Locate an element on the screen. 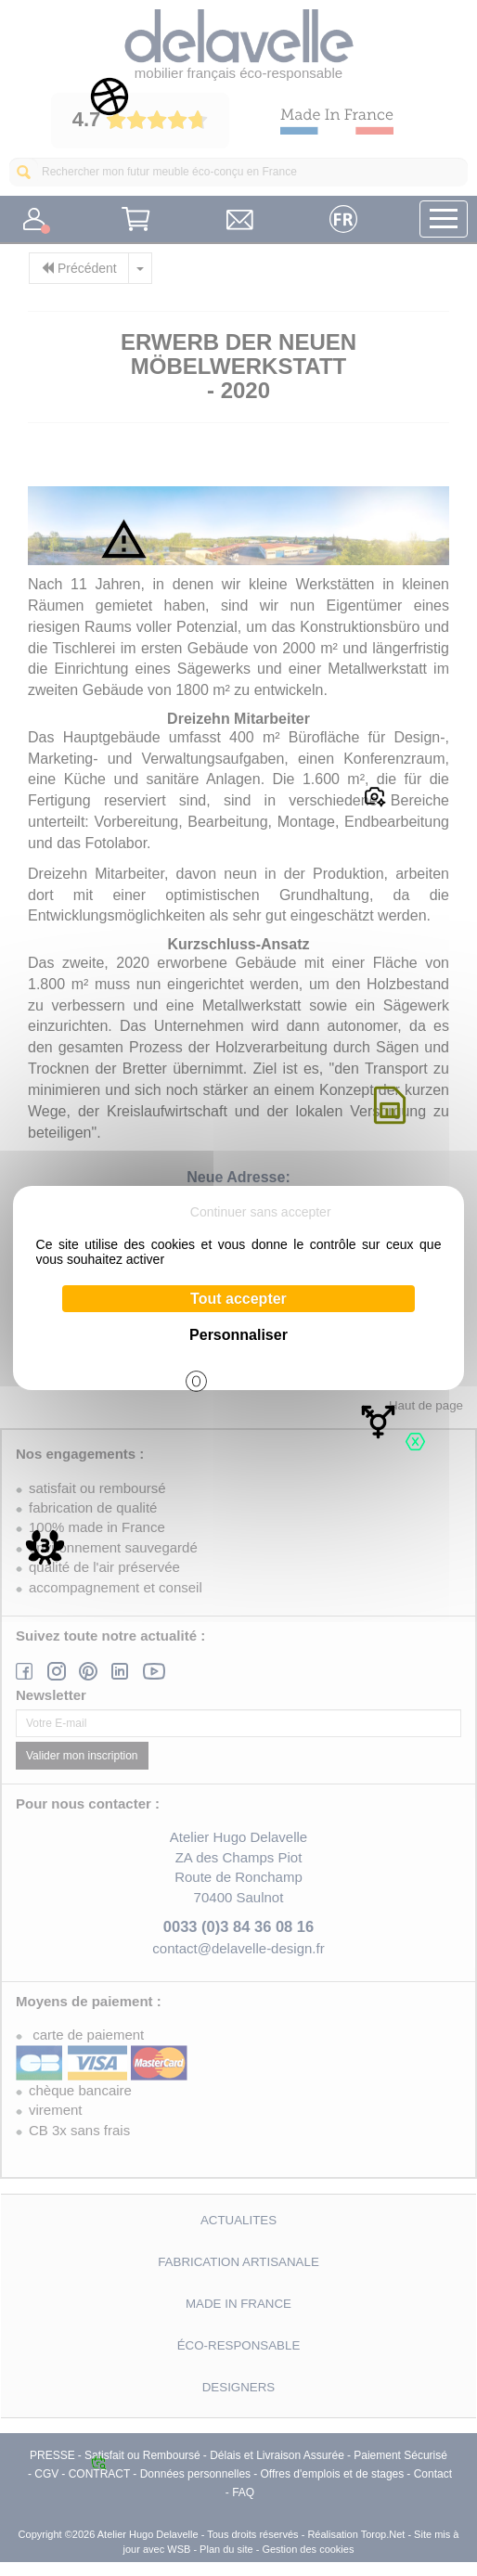 The width and height of the screenshot is (477, 2576). indicates a warning or caution state is located at coordinates (123, 539).